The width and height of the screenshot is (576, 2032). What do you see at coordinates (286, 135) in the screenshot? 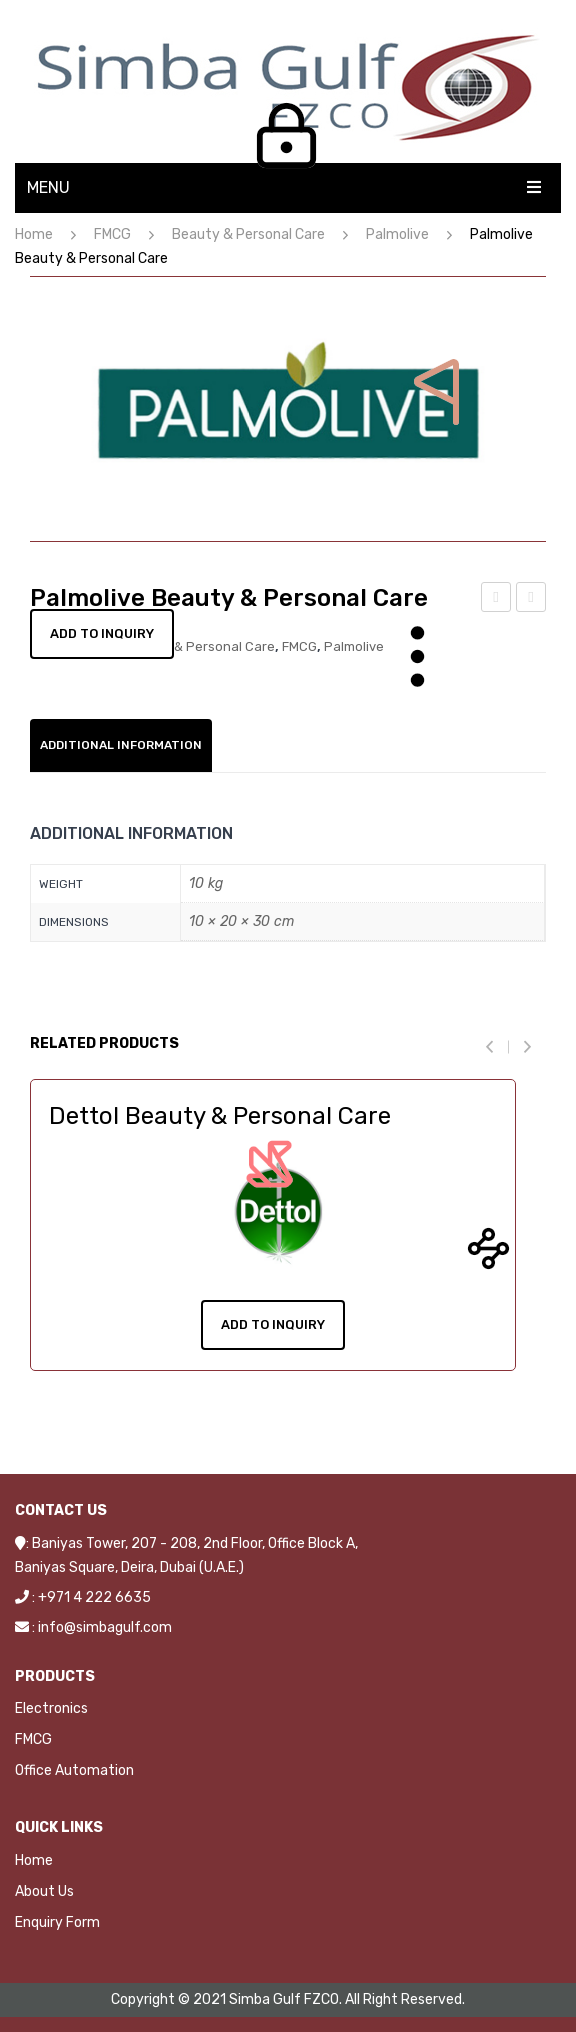
I see `indicates a locked or secured item` at bounding box center [286, 135].